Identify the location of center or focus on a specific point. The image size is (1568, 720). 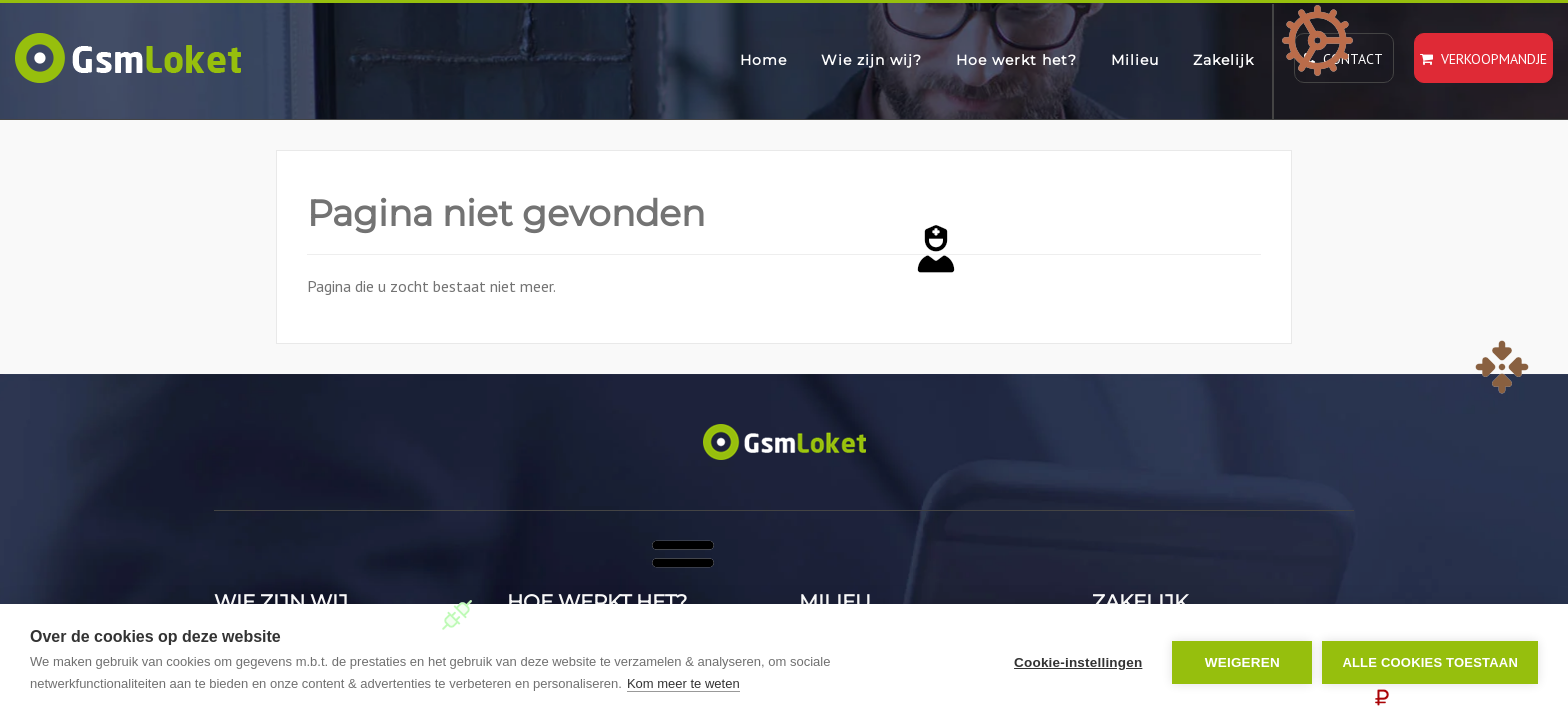
(1502, 367).